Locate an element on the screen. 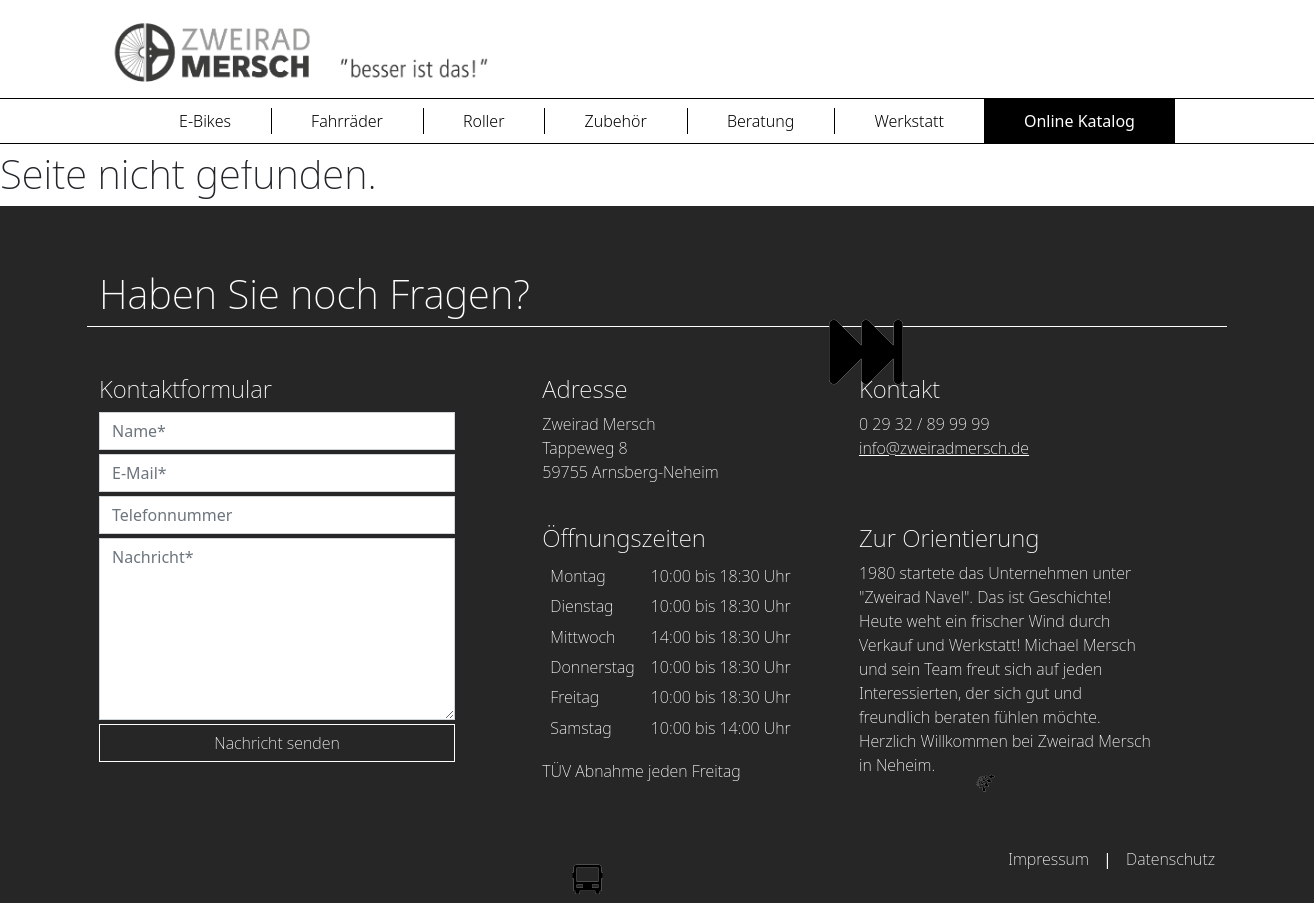  view public transit options is located at coordinates (587, 878).